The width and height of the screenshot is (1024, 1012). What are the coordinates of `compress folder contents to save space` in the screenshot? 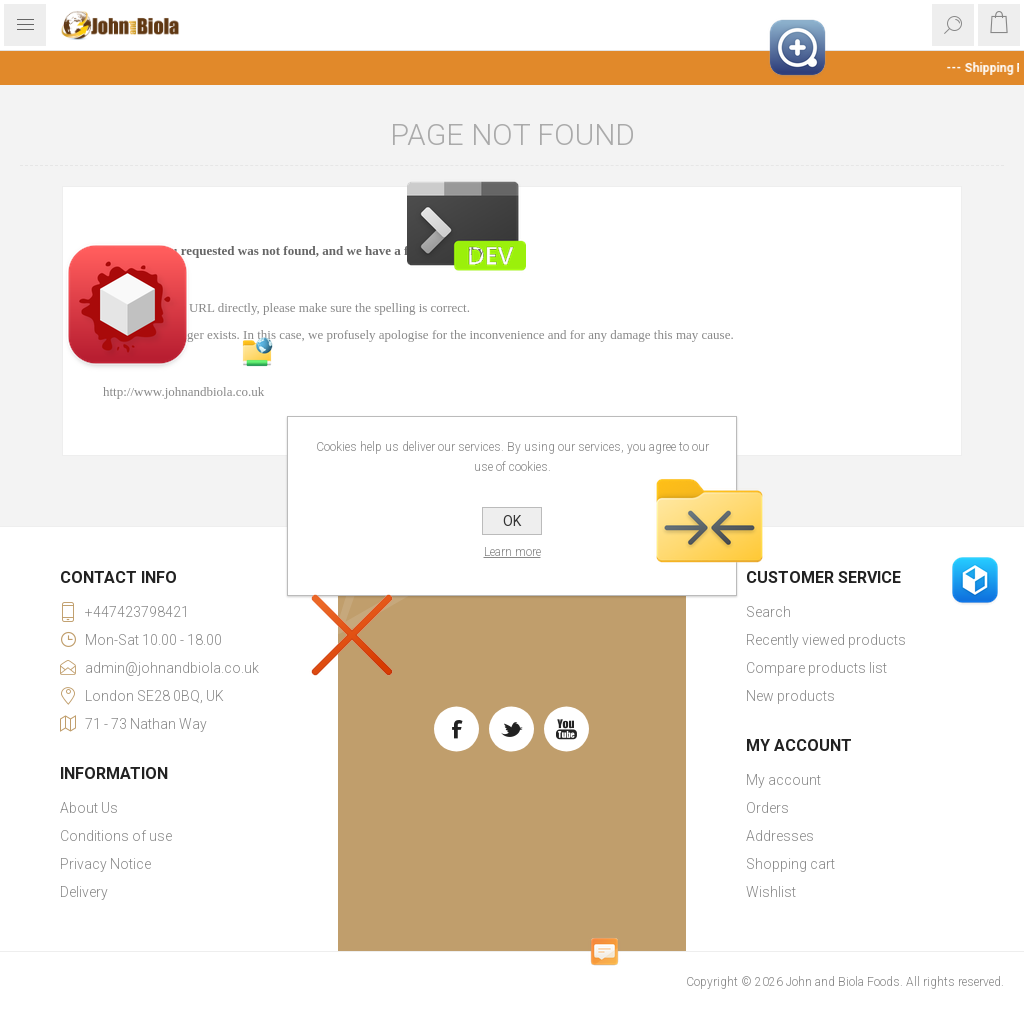 It's located at (709, 523).